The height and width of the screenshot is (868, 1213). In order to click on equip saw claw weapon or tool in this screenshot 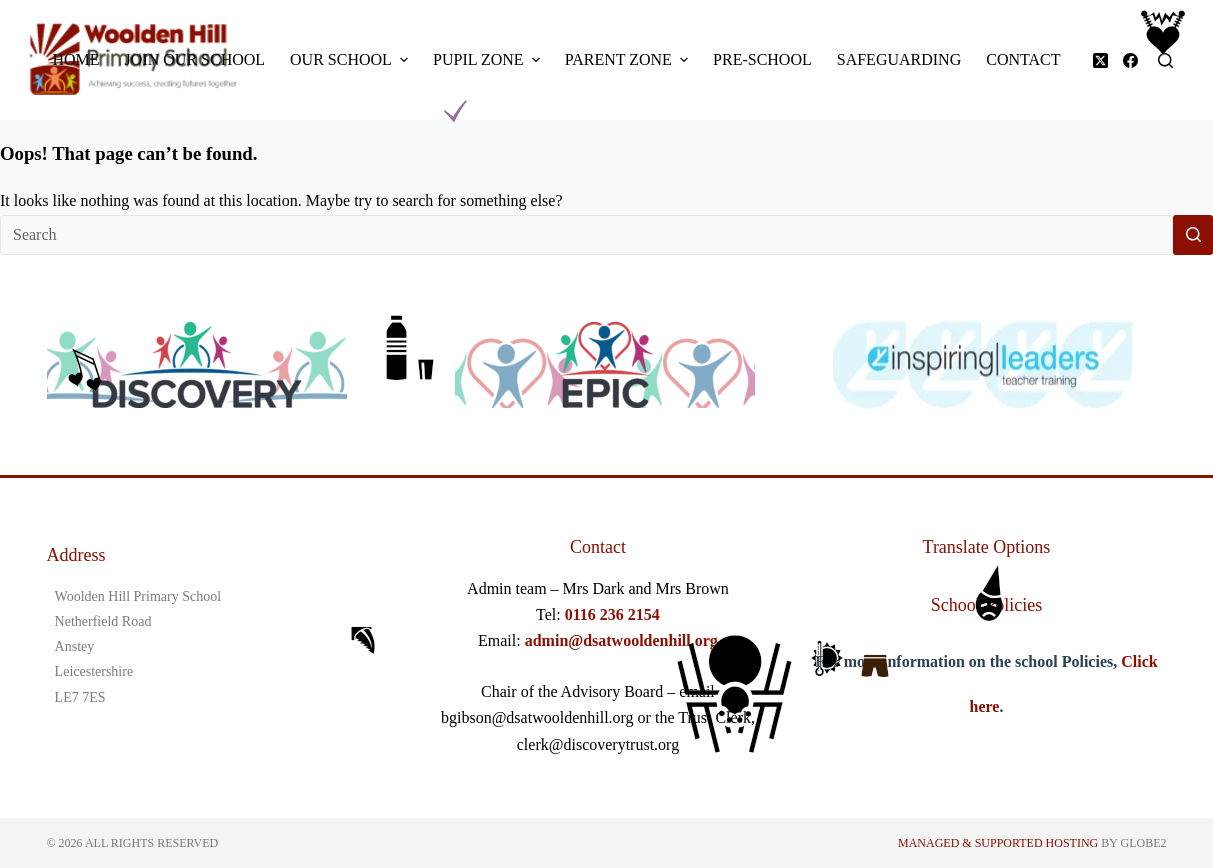, I will do `click(364, 640)`.